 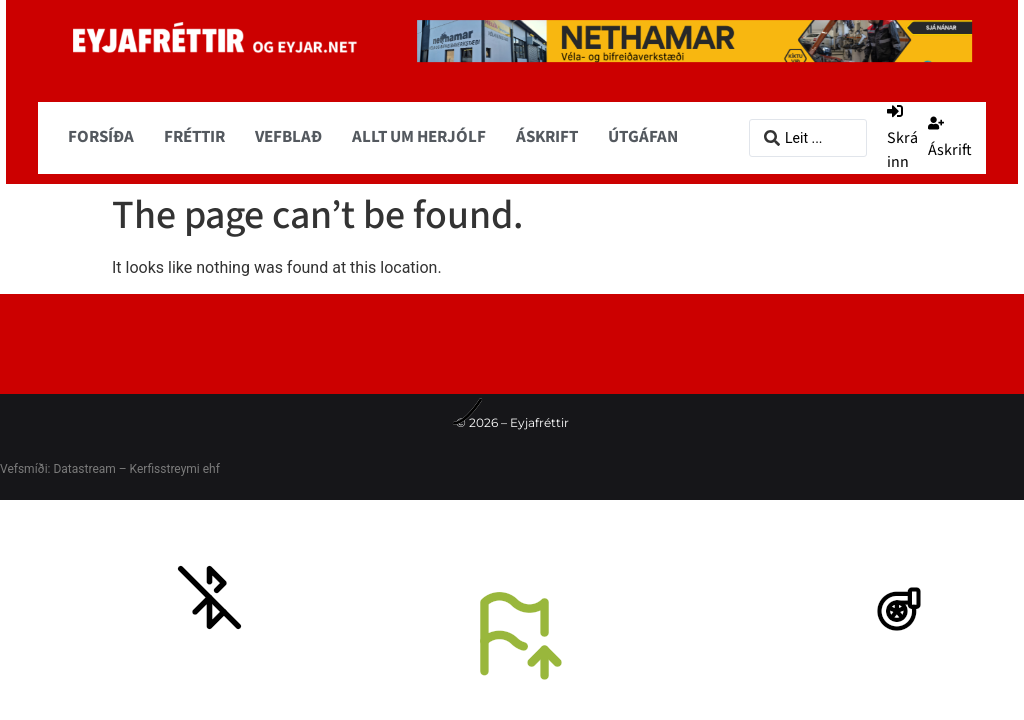 What do you see at coordinates (899, 609) in the screenshot?
I see `access turbocharger or engine performance settings` at bounding box center [899, 609].